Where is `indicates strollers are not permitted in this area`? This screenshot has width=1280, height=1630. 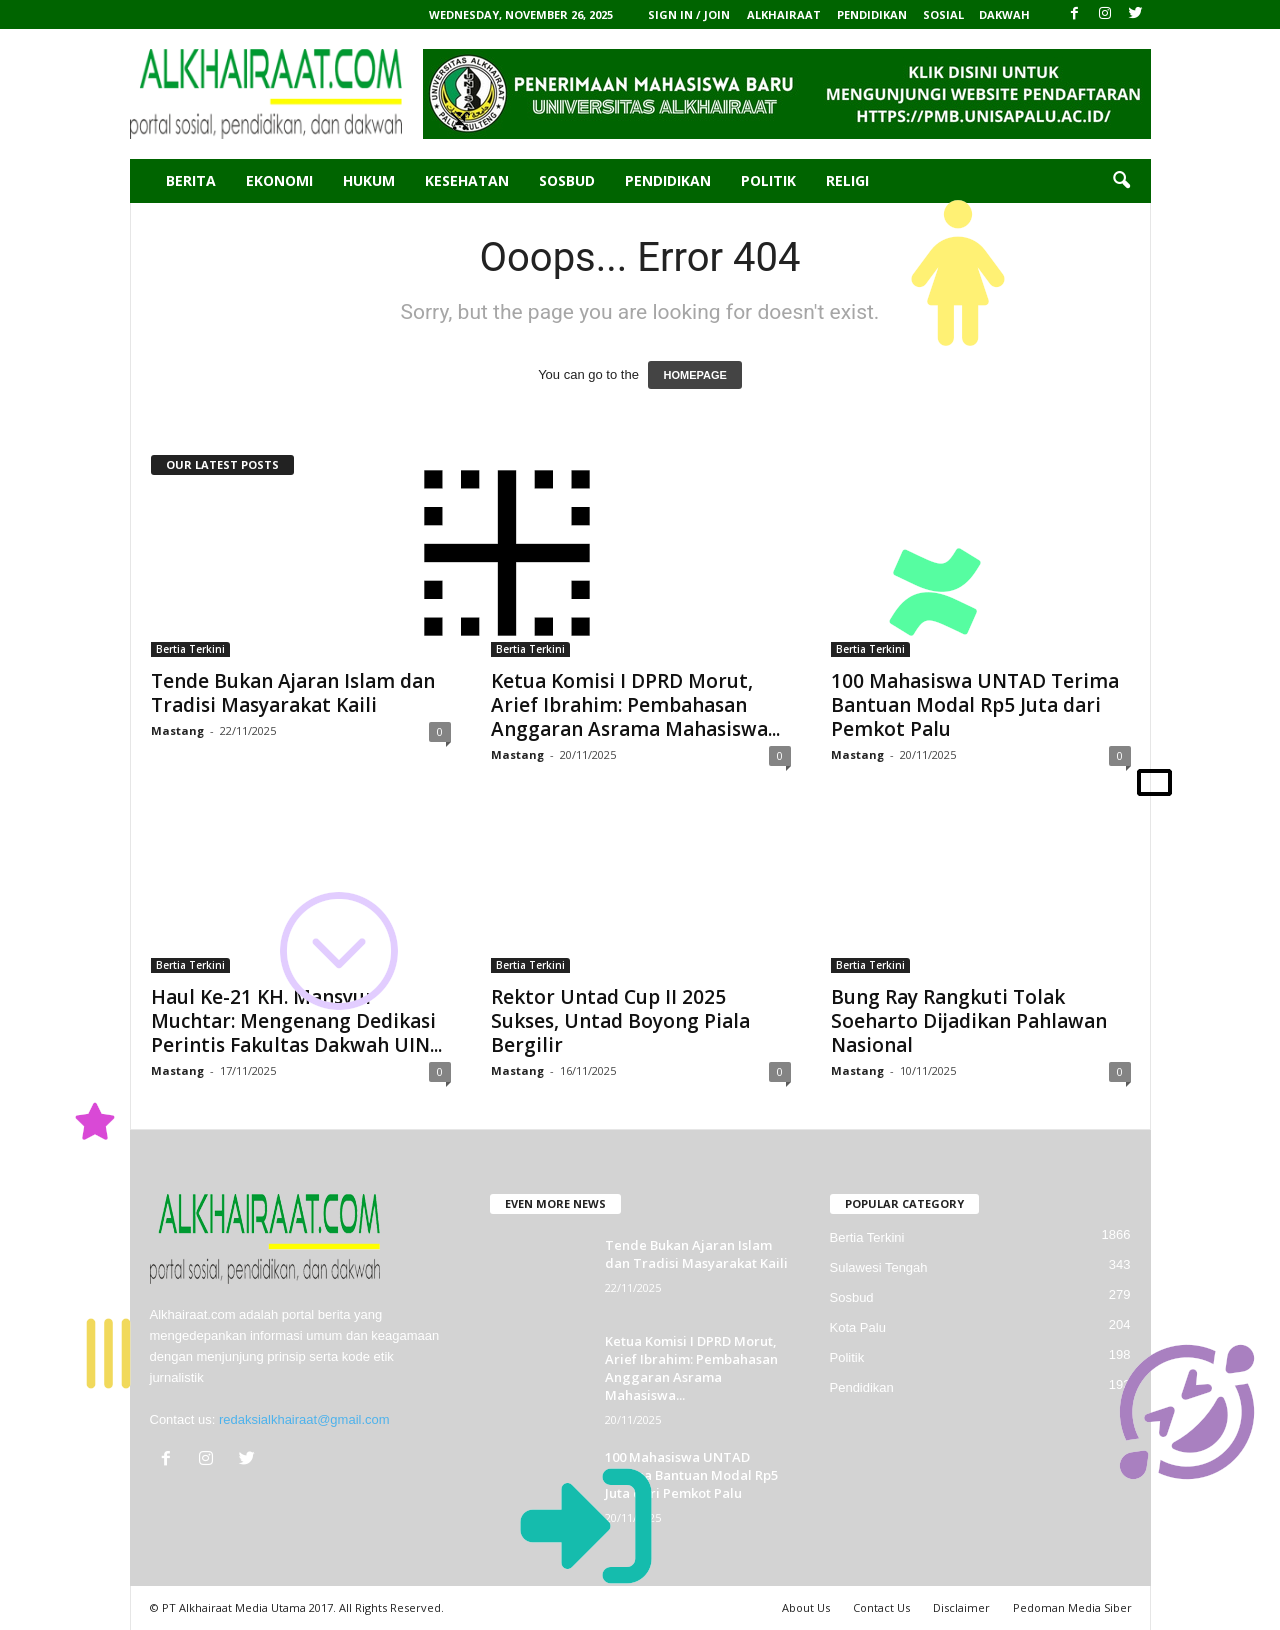 indicates strollers are not permitted in this area is located at coordinates (460, 120).